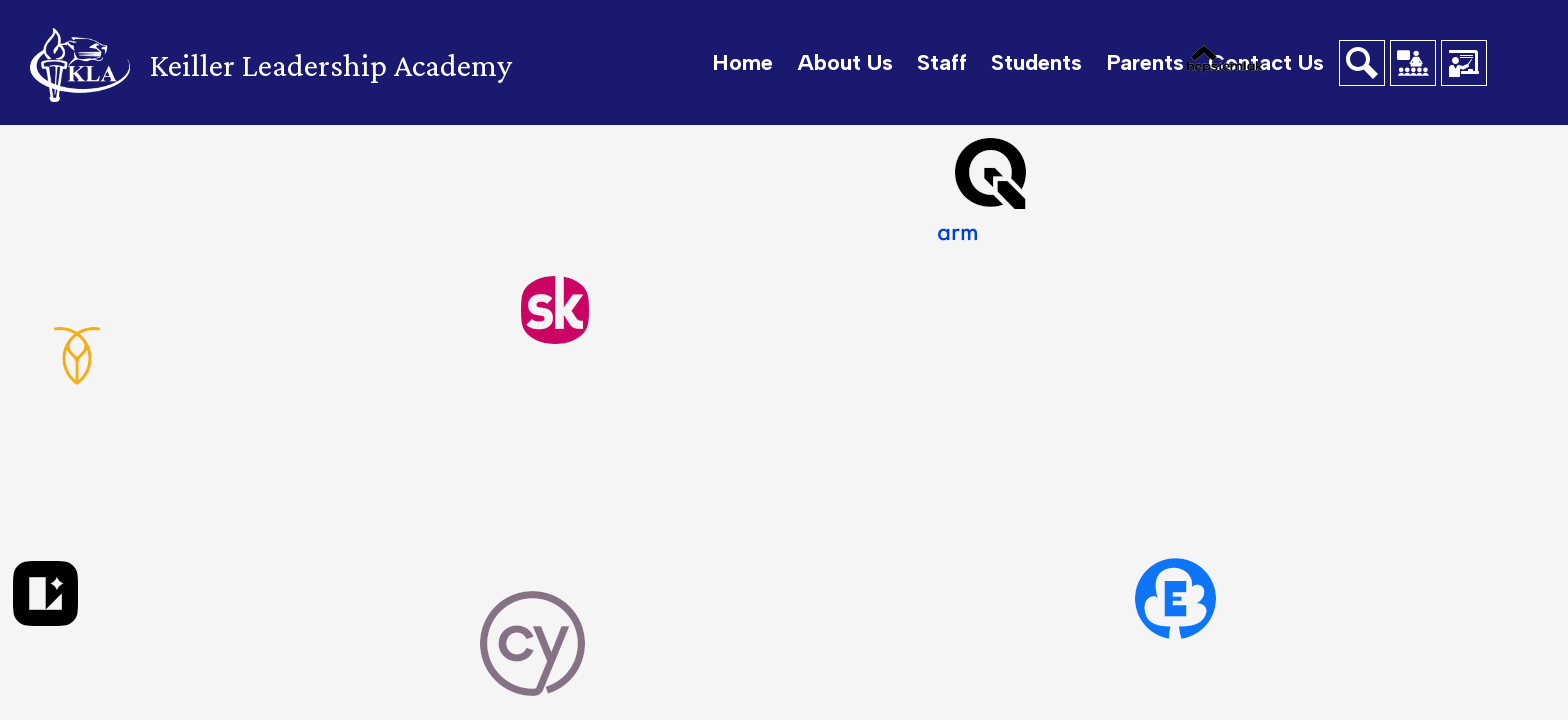 The height and width of the screenshot is (720, 1568). Describe the element at coordinates (1225, 59) in the screenshot. I see `open the Hepsiemlak real estate app` at that location.